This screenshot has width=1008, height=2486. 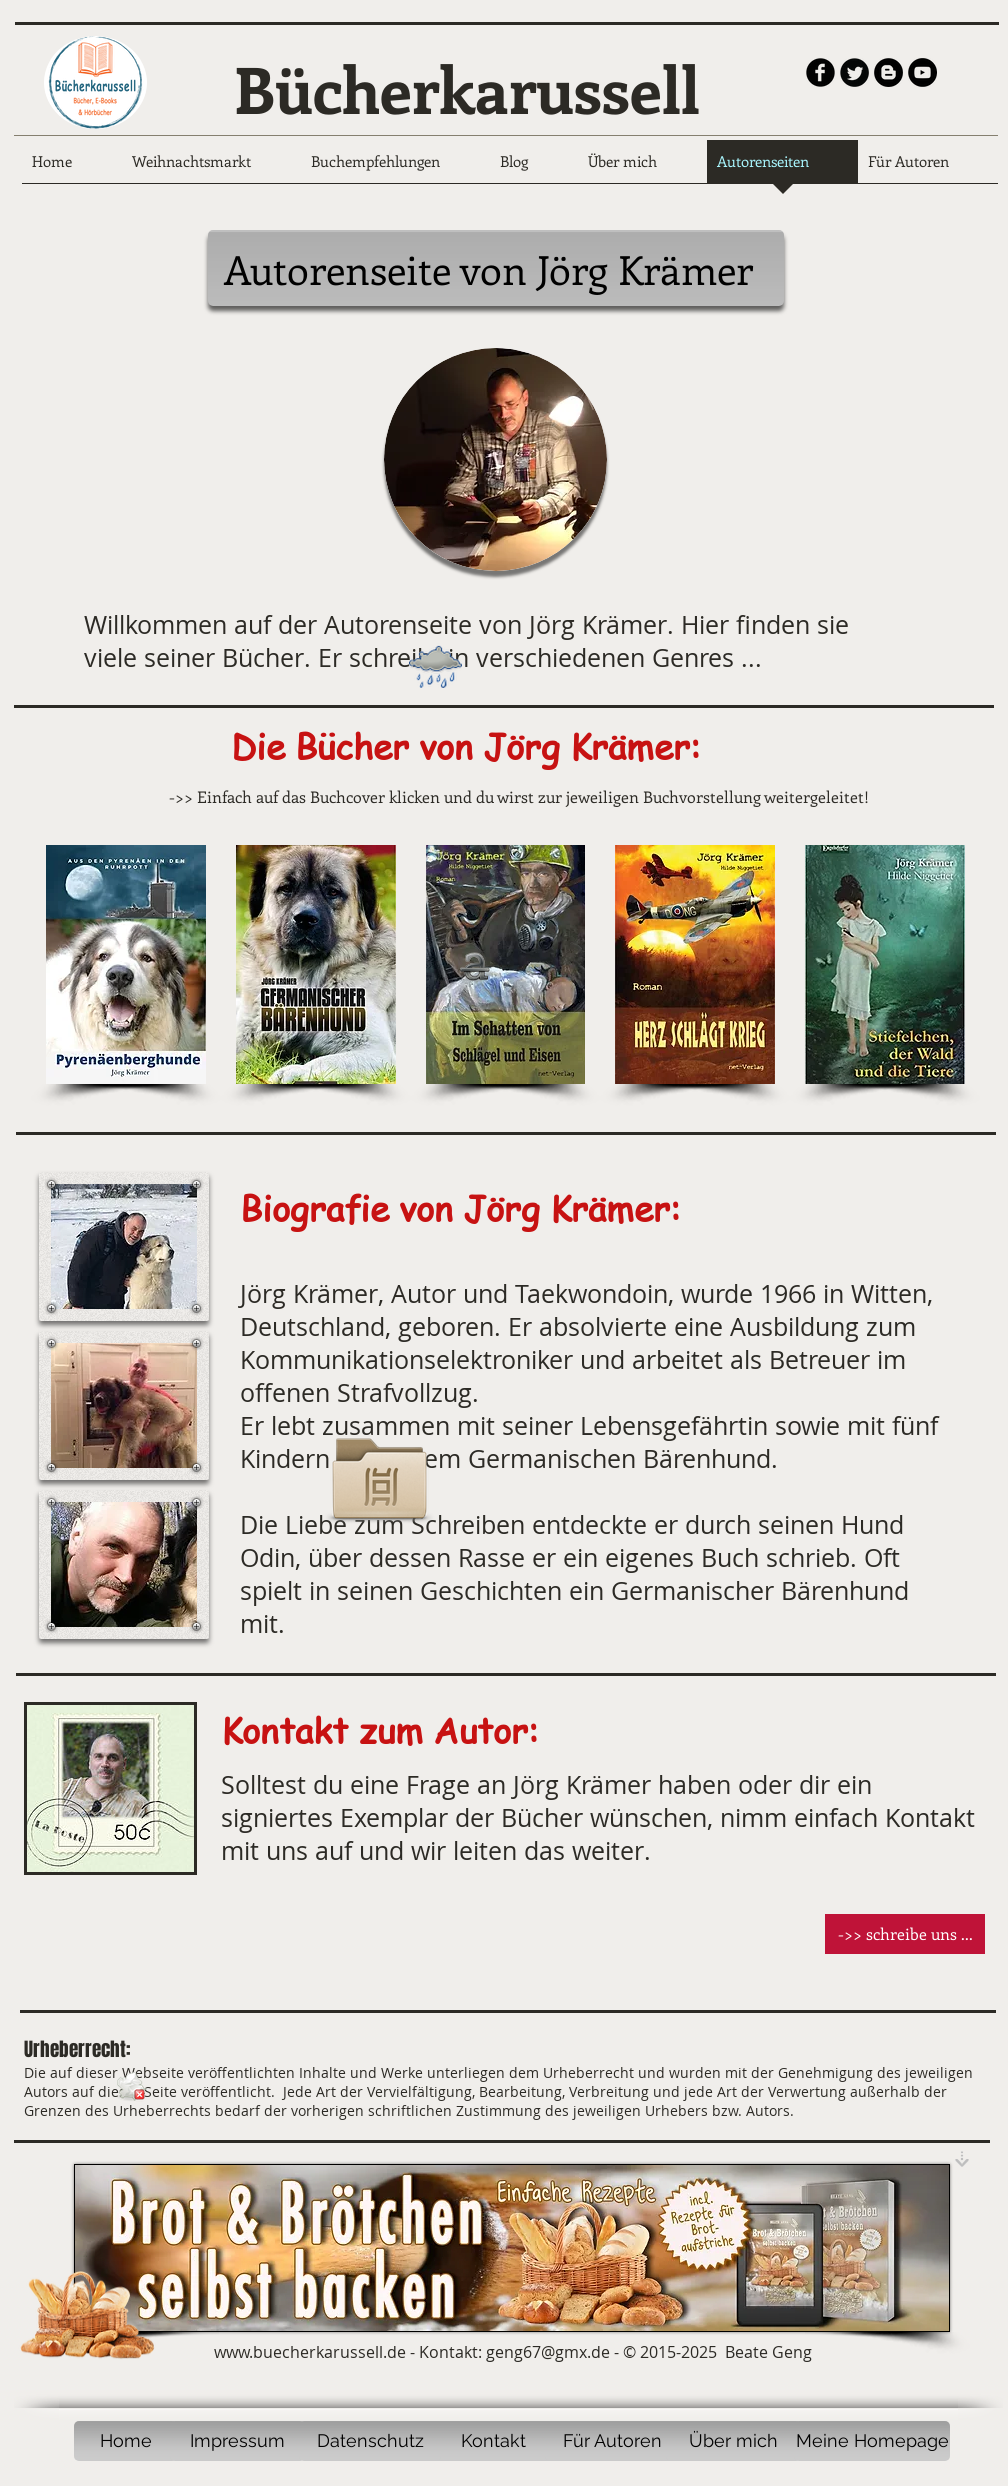 What do you see at coordinates (379, 1483) in the screenshot?
I see `open your videos folder` at bounding box center [379, 1483].